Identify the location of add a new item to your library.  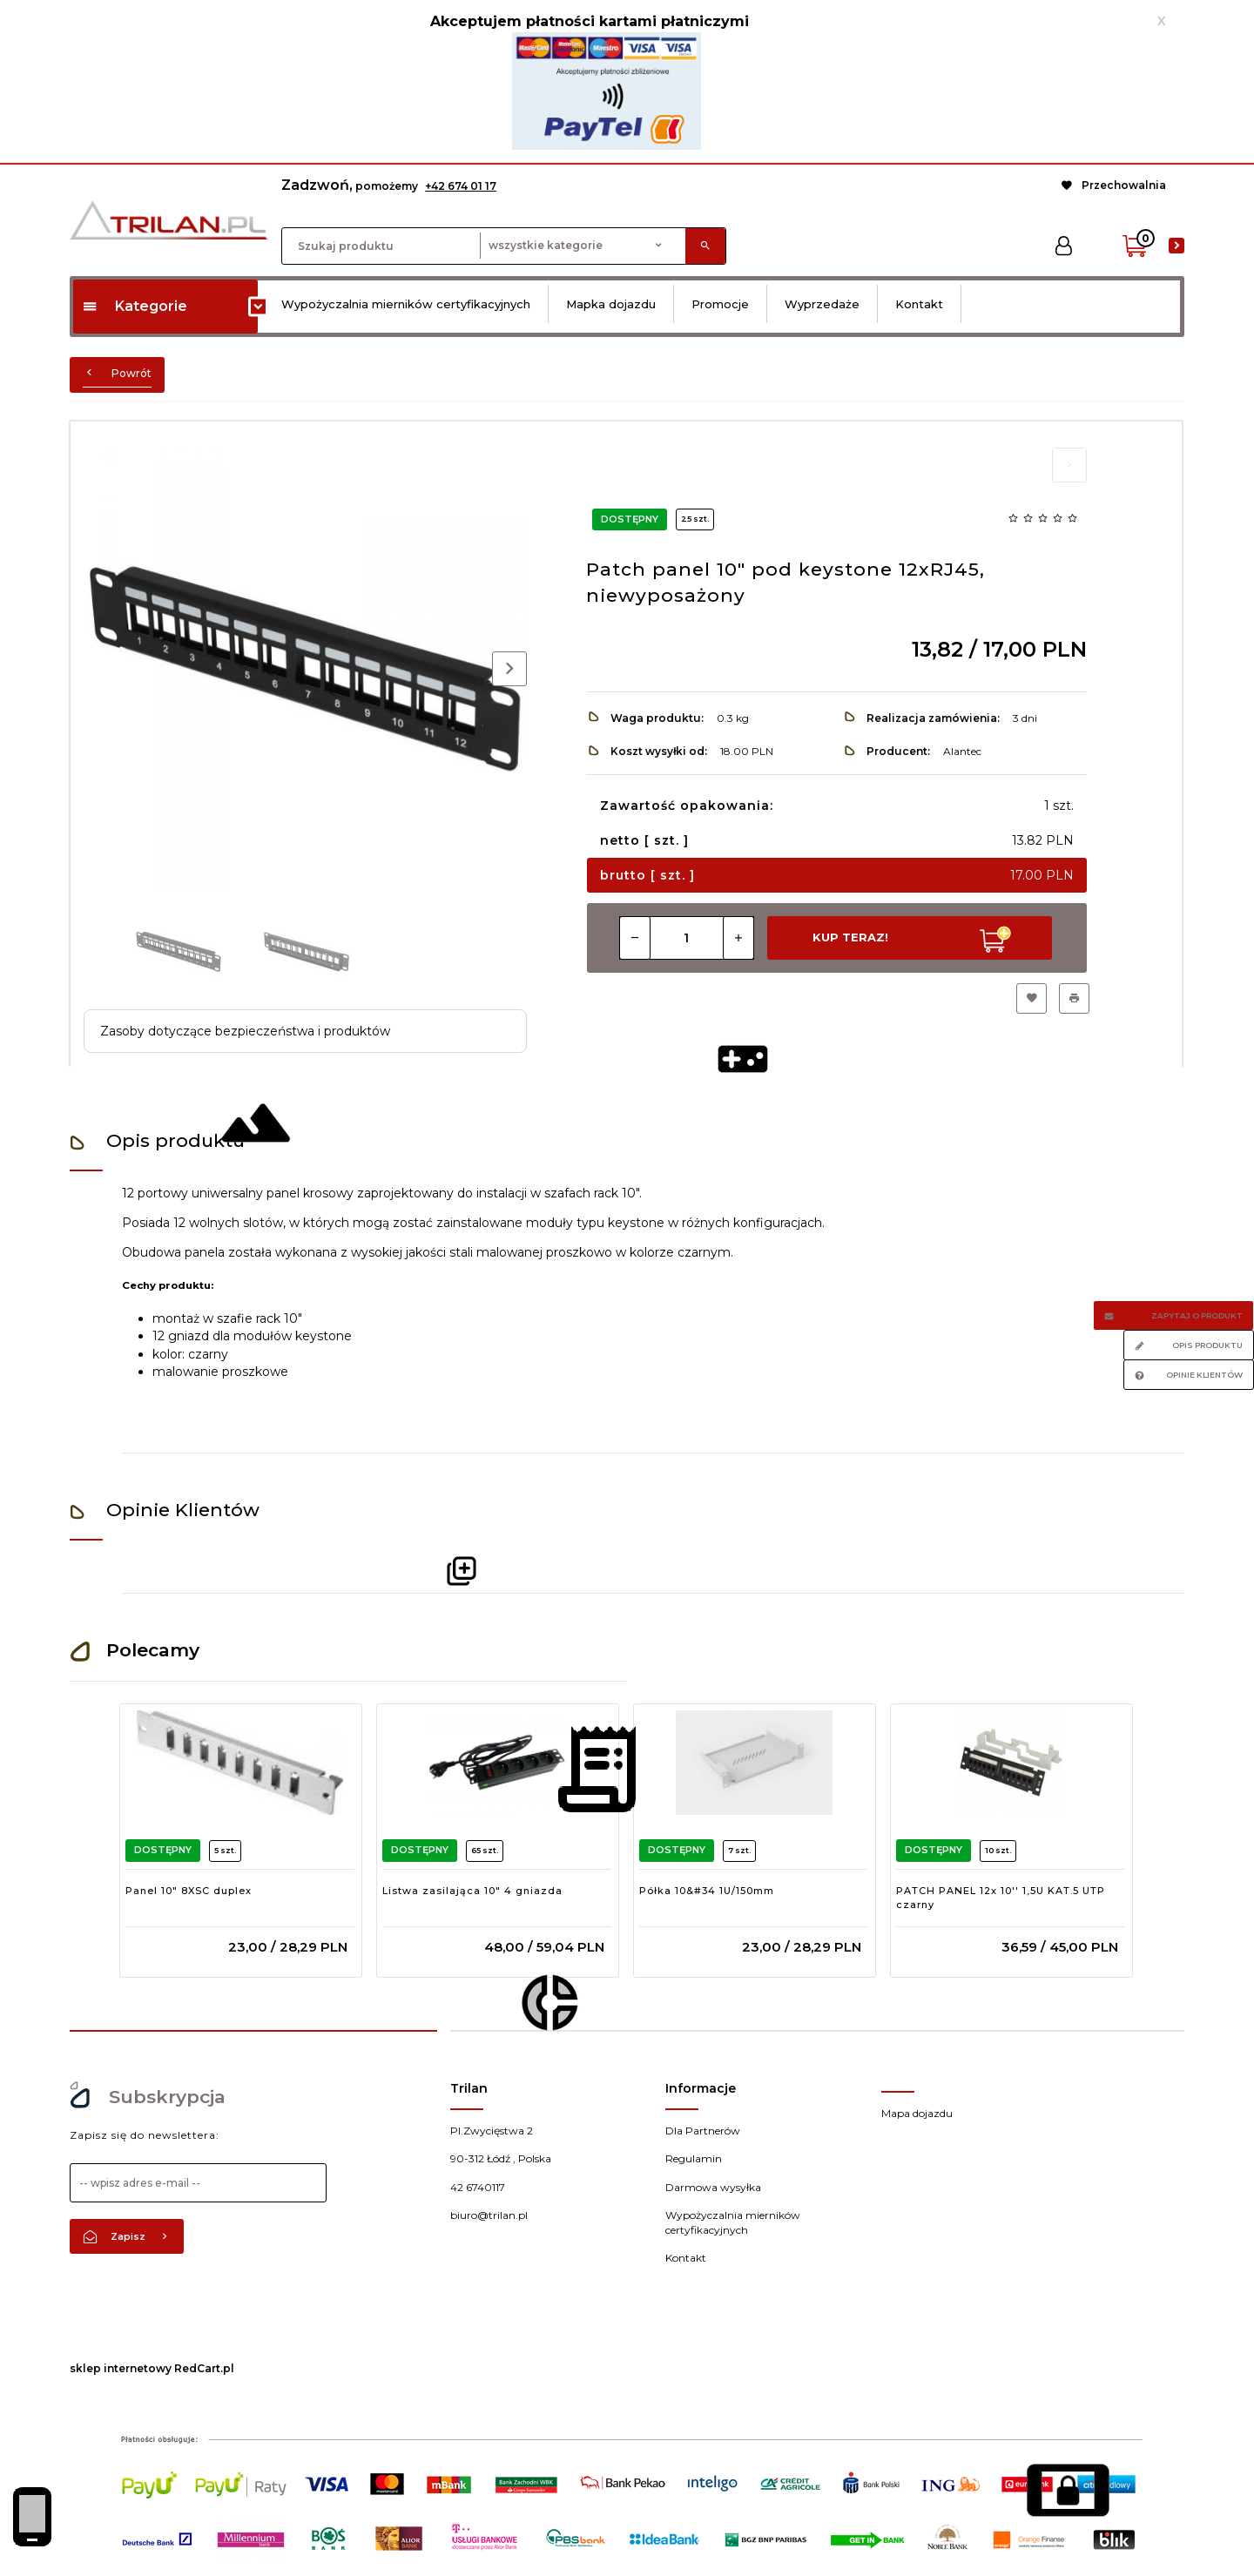
(462, 1571).